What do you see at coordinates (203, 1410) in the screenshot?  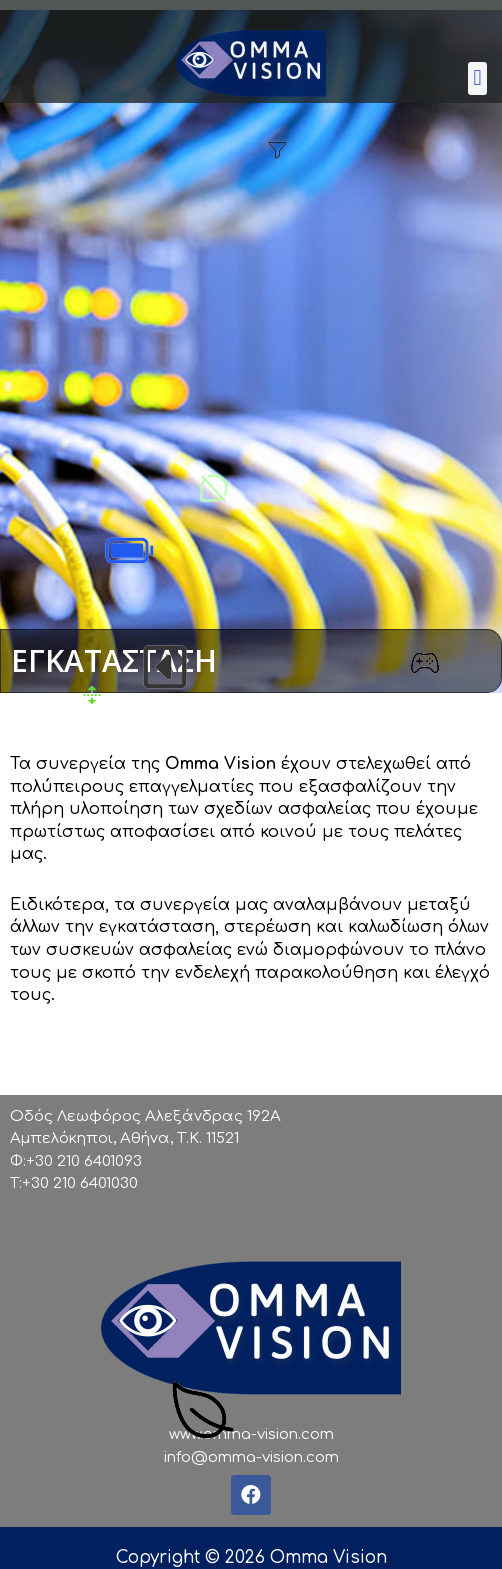 I see `indicates eco-friendly or sustainable option` at bounding box center [203, 1410].